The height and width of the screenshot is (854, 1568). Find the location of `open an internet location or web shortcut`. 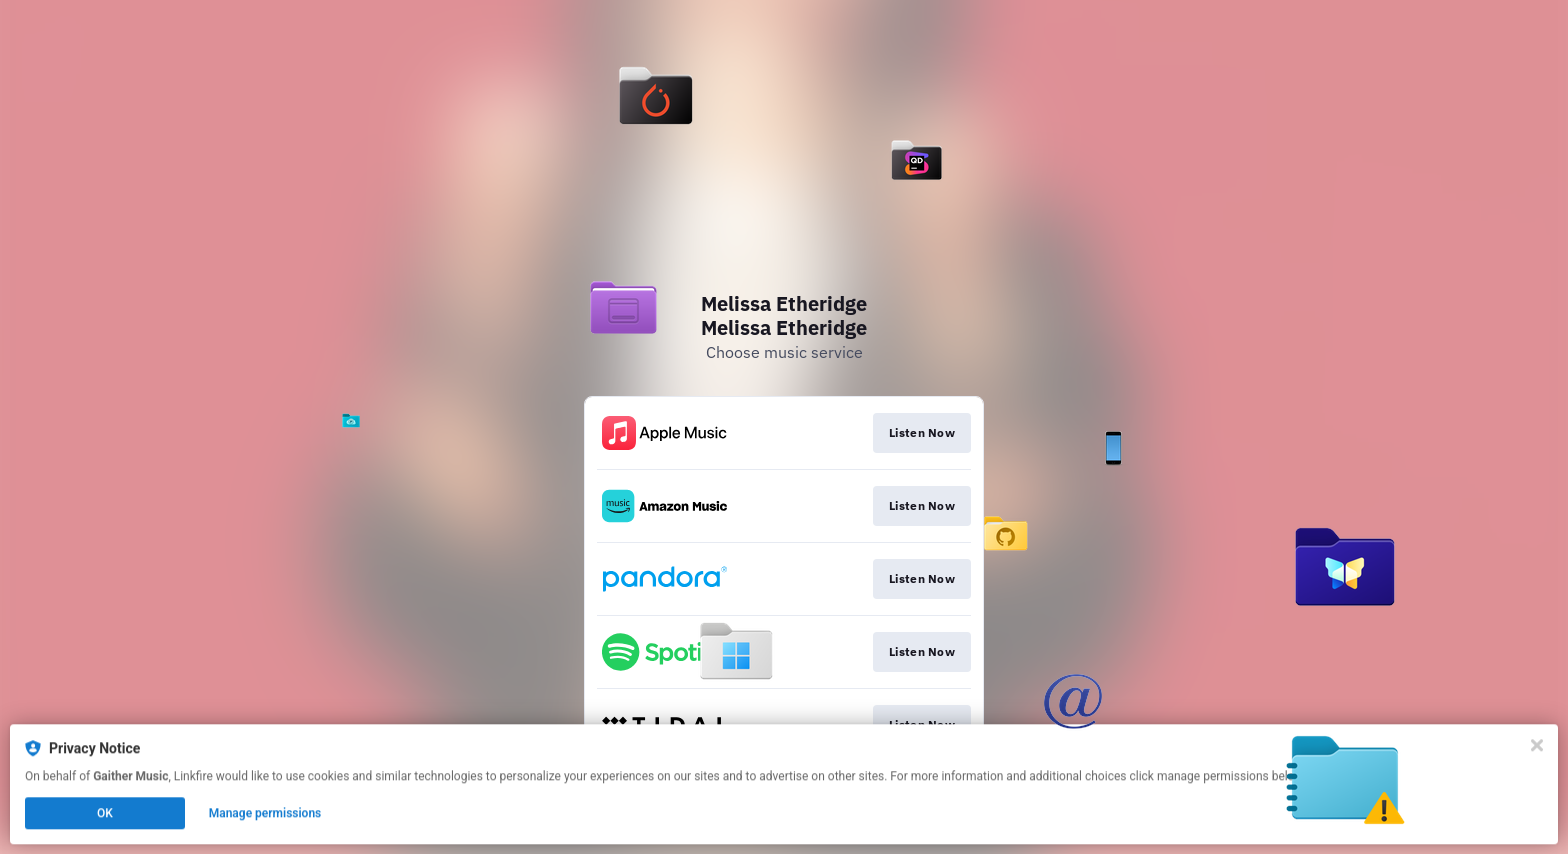

open an internet location or web shortcut is located at coordinates (1073, 701).